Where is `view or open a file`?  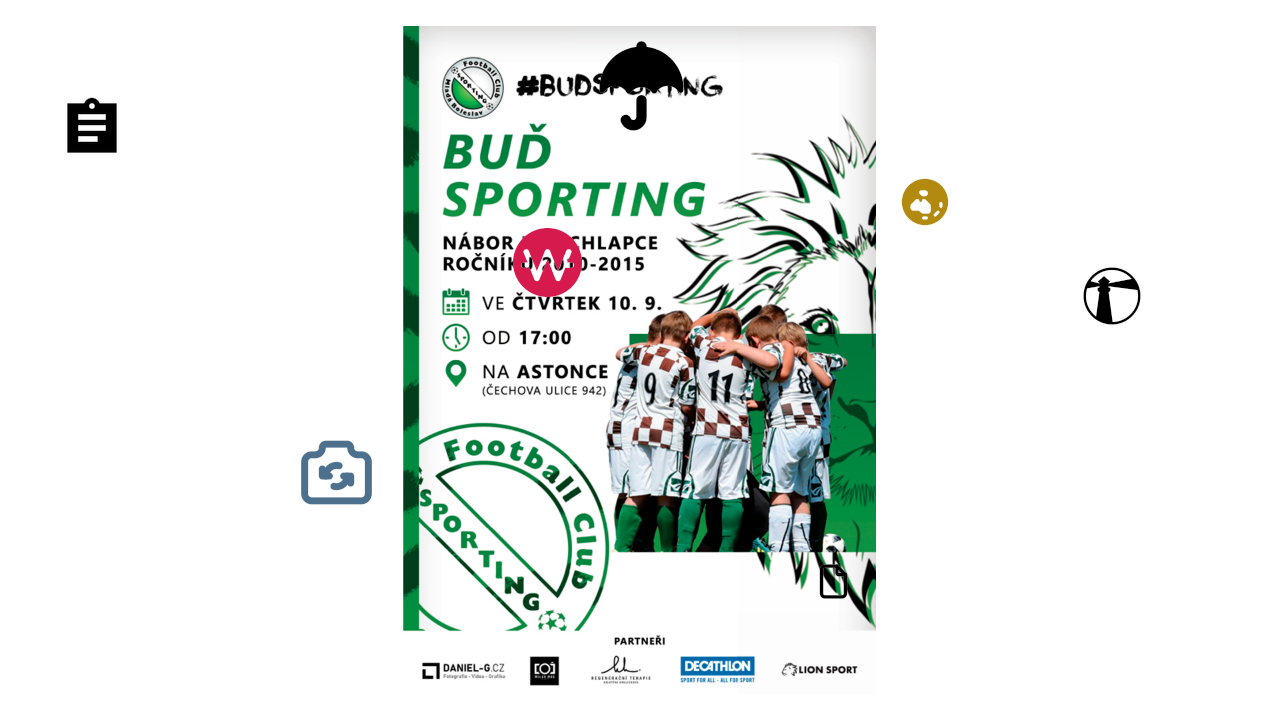 view or open a file is located at coordinates (833, 581).